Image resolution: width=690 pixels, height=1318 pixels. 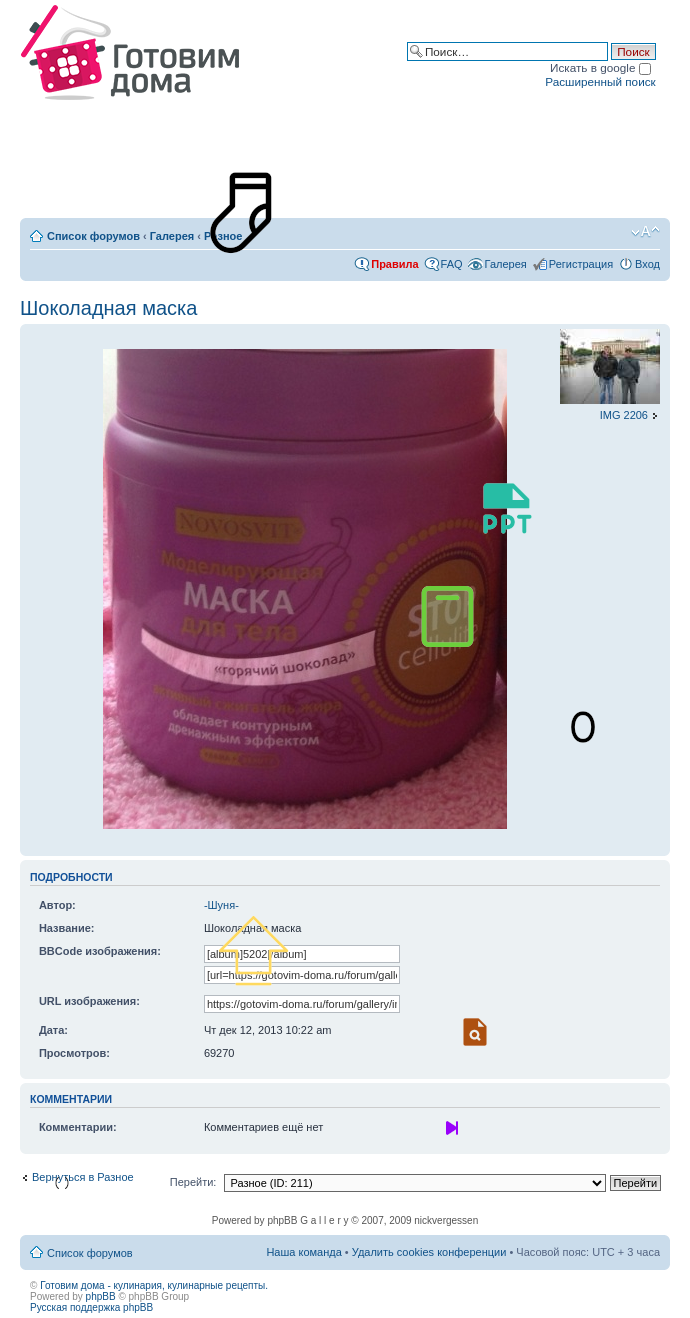 What do you see at coordinates (583, 727) in the screenshot?
I see `indicates zero items or empty count` at bounding box center [583, 727].